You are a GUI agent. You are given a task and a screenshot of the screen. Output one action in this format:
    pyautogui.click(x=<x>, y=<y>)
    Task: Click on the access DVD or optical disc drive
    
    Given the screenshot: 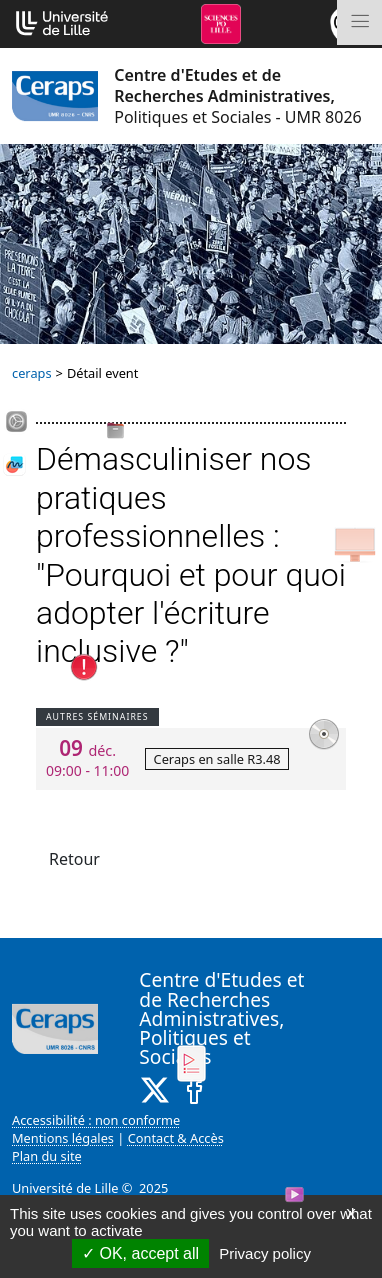 What is the action you would take?
    pyautogui.click(x=324, y=734)
    